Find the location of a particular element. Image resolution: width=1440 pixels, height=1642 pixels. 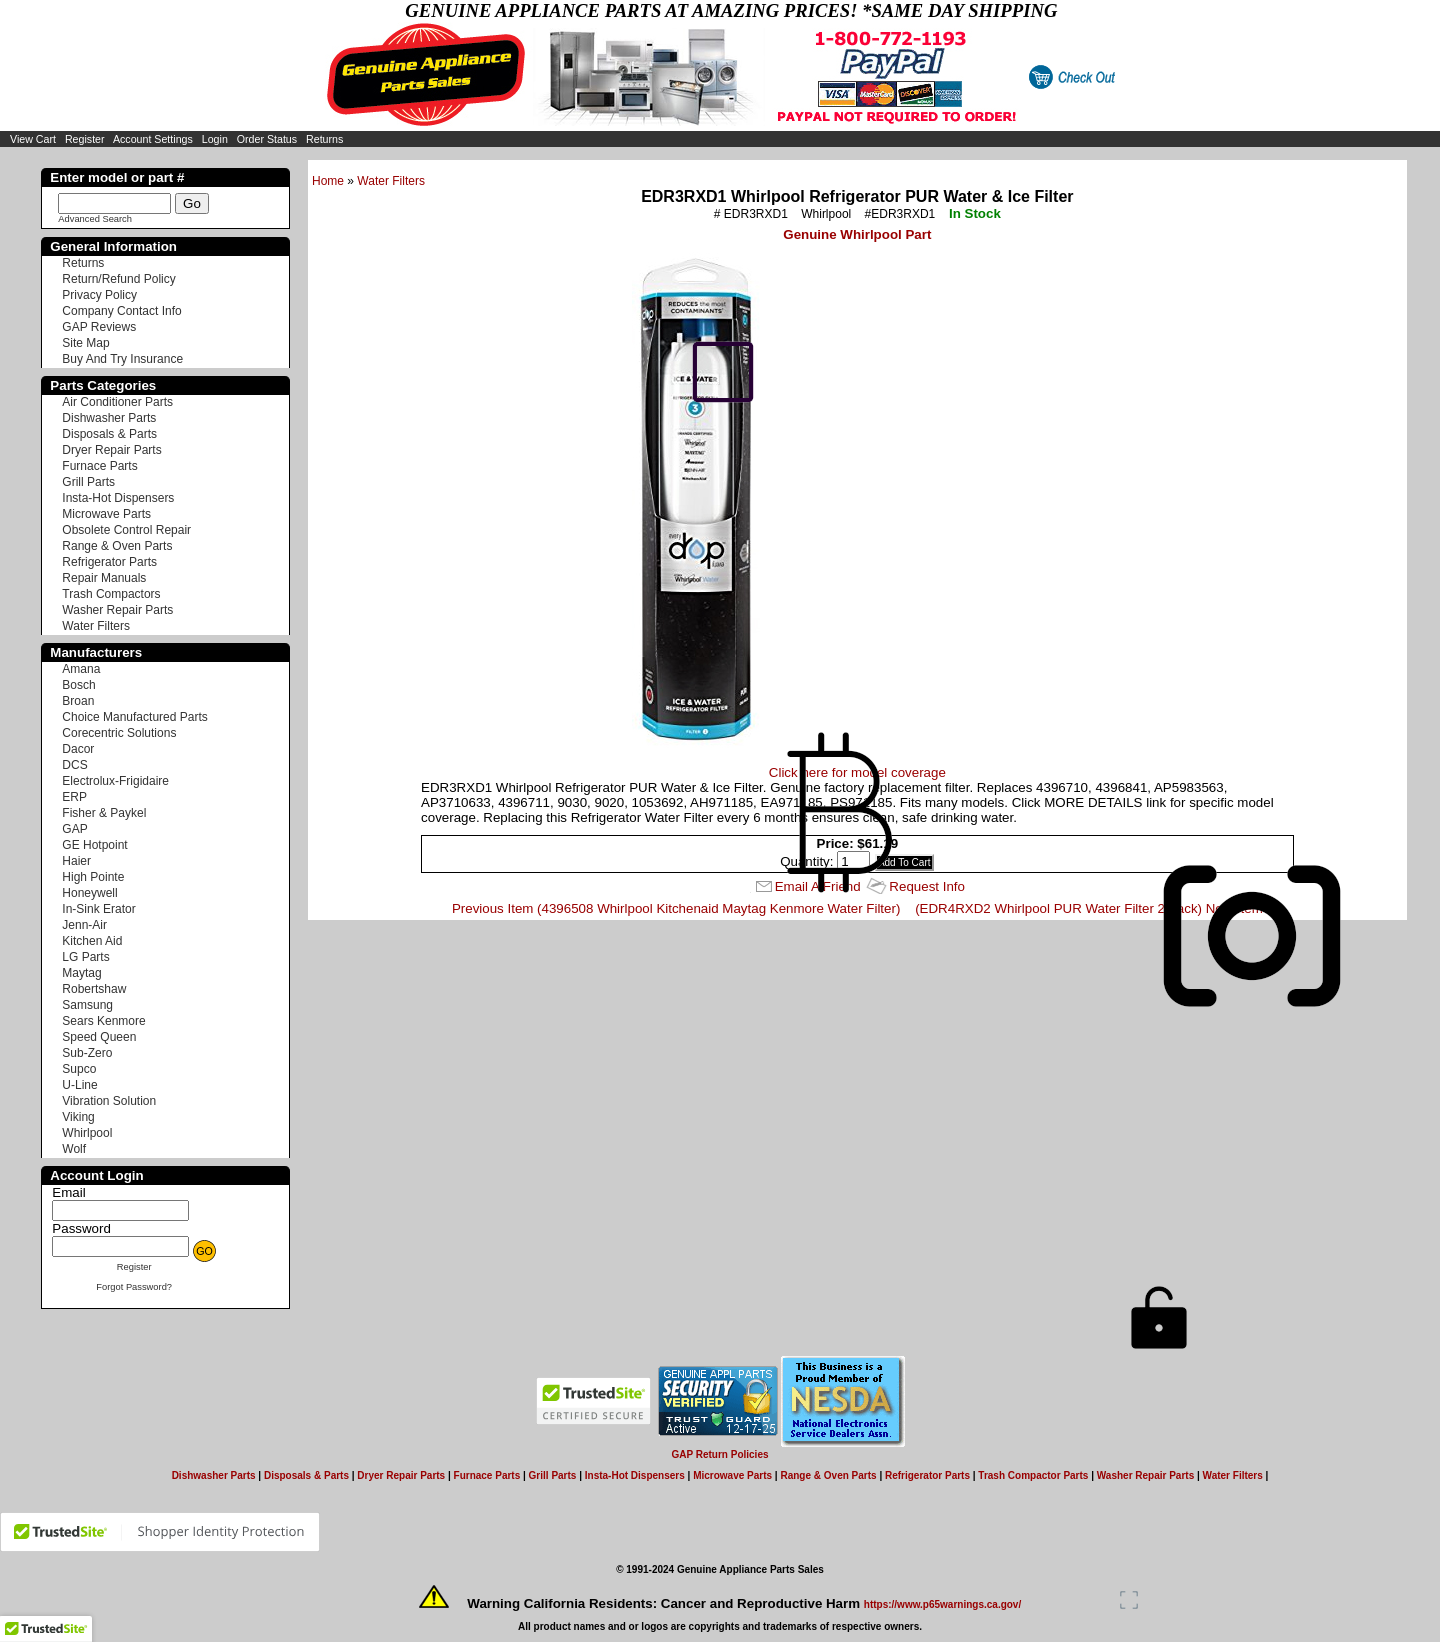

unlock or access secured content is located at coordinates (1159, 1321).